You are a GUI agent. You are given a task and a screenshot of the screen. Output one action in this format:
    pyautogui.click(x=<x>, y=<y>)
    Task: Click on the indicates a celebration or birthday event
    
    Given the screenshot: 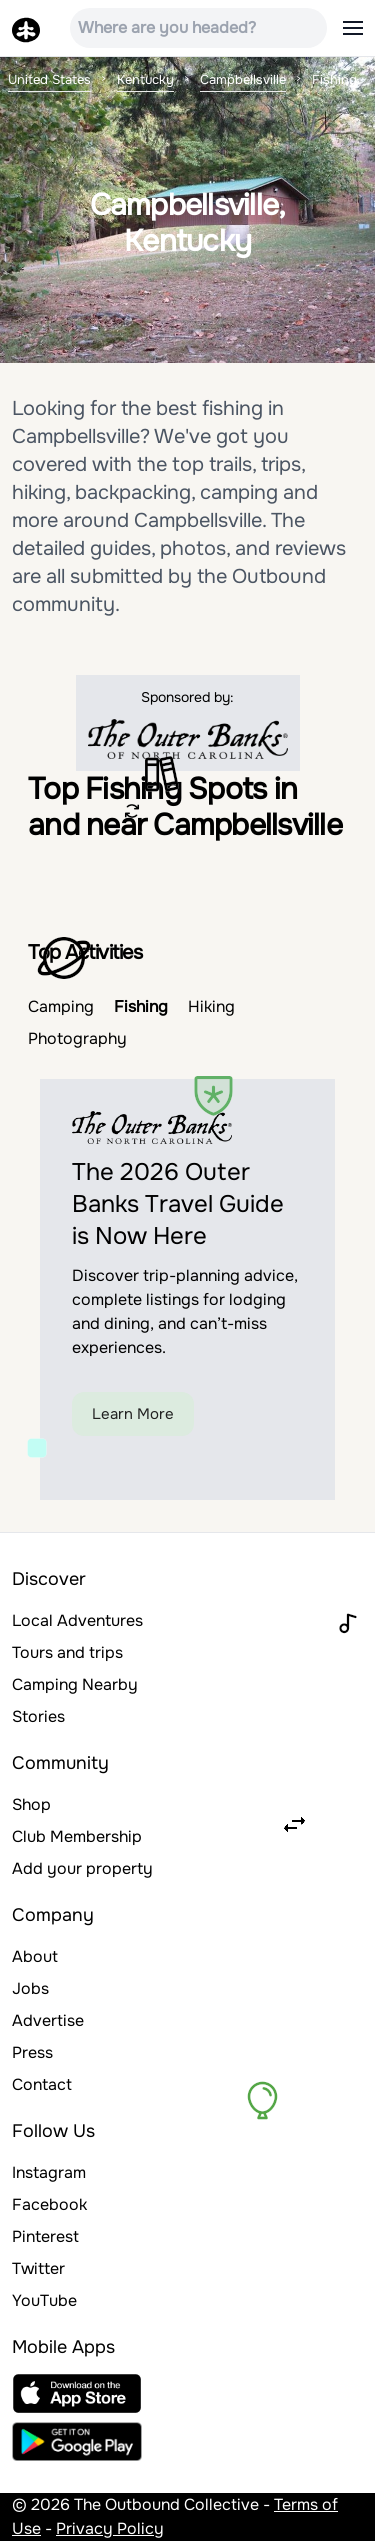 What is the action you would take?
    pyautogui.click(x=262, y=2100)
    